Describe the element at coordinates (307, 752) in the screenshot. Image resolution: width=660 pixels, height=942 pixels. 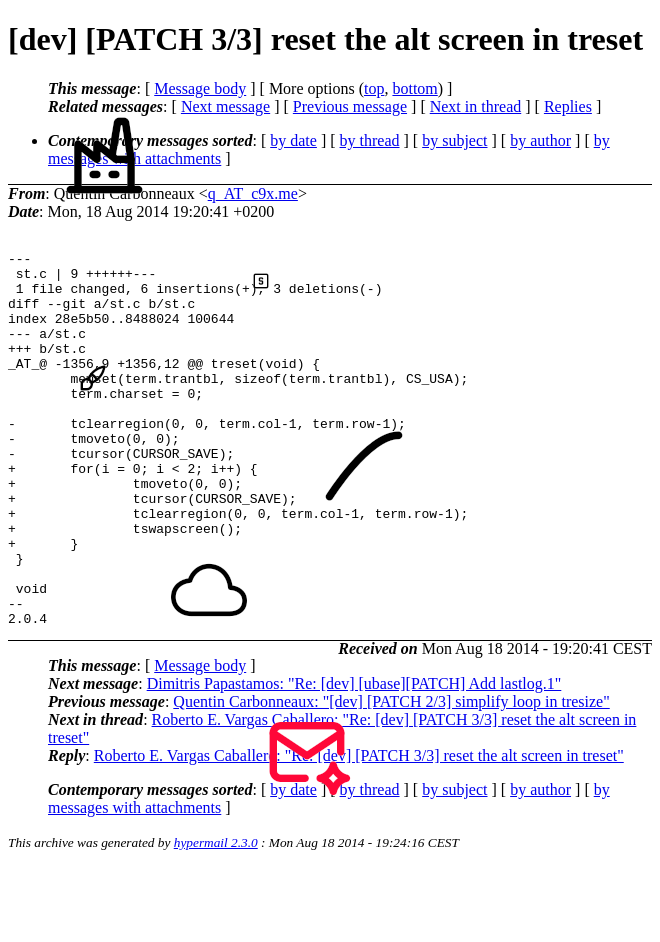
I see `AI-powered email or smart compose feature` at that location.